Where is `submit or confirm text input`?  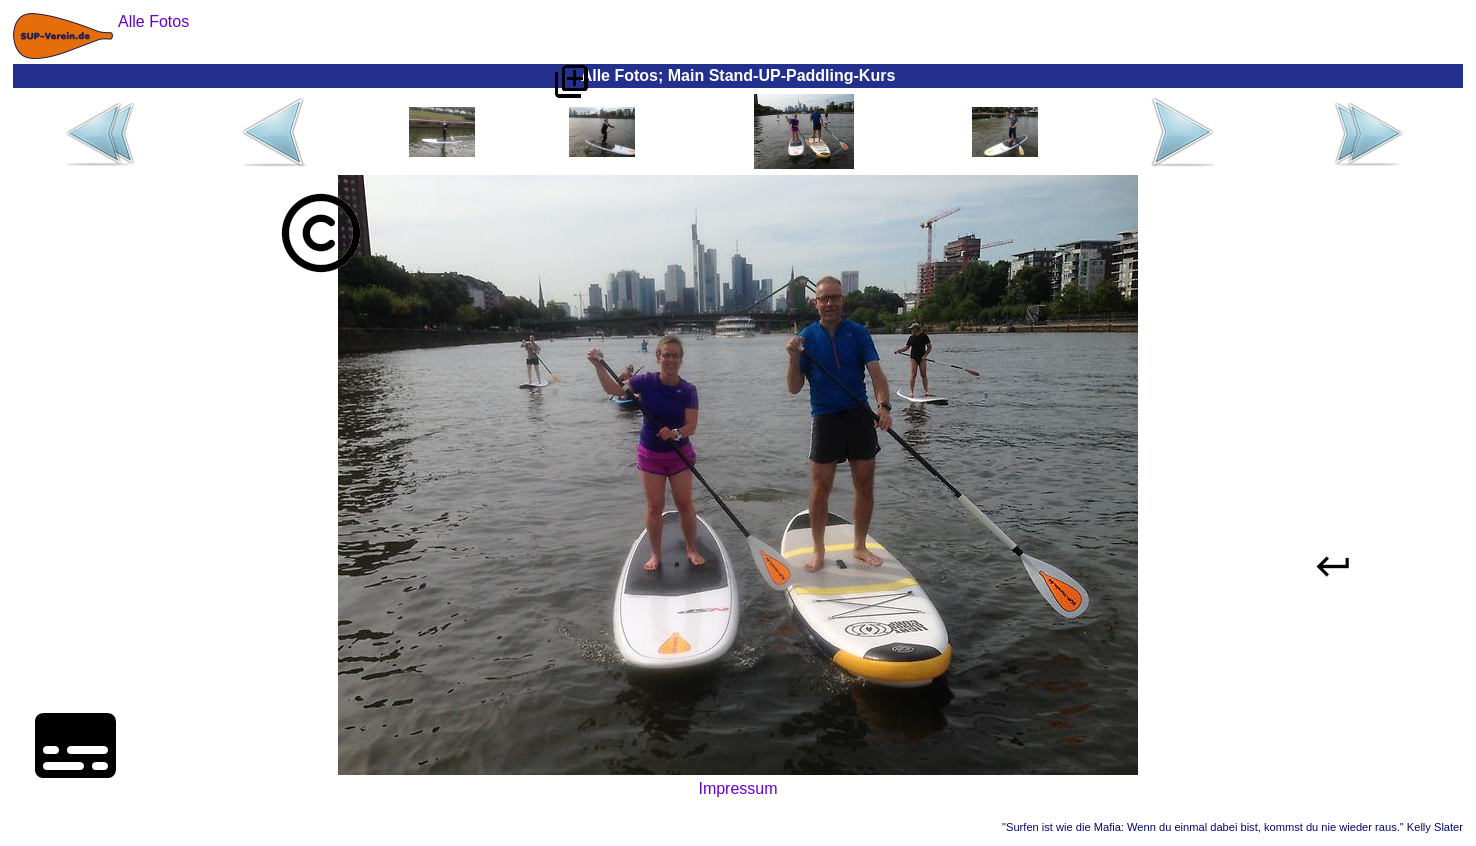 submit or confirm text input is located at coordinates (1333, 566).